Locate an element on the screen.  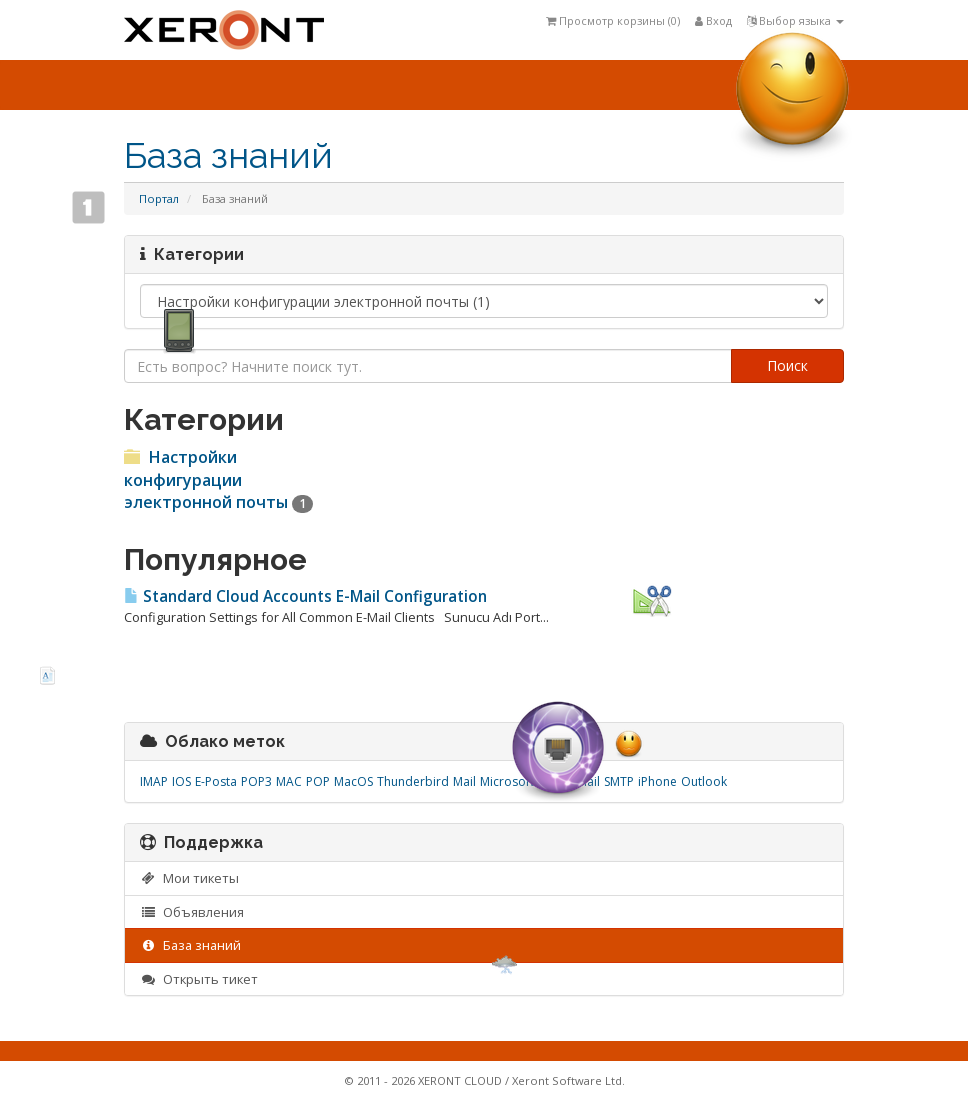
reset zoom to 100% or original size is located at coordinates (88, 207).